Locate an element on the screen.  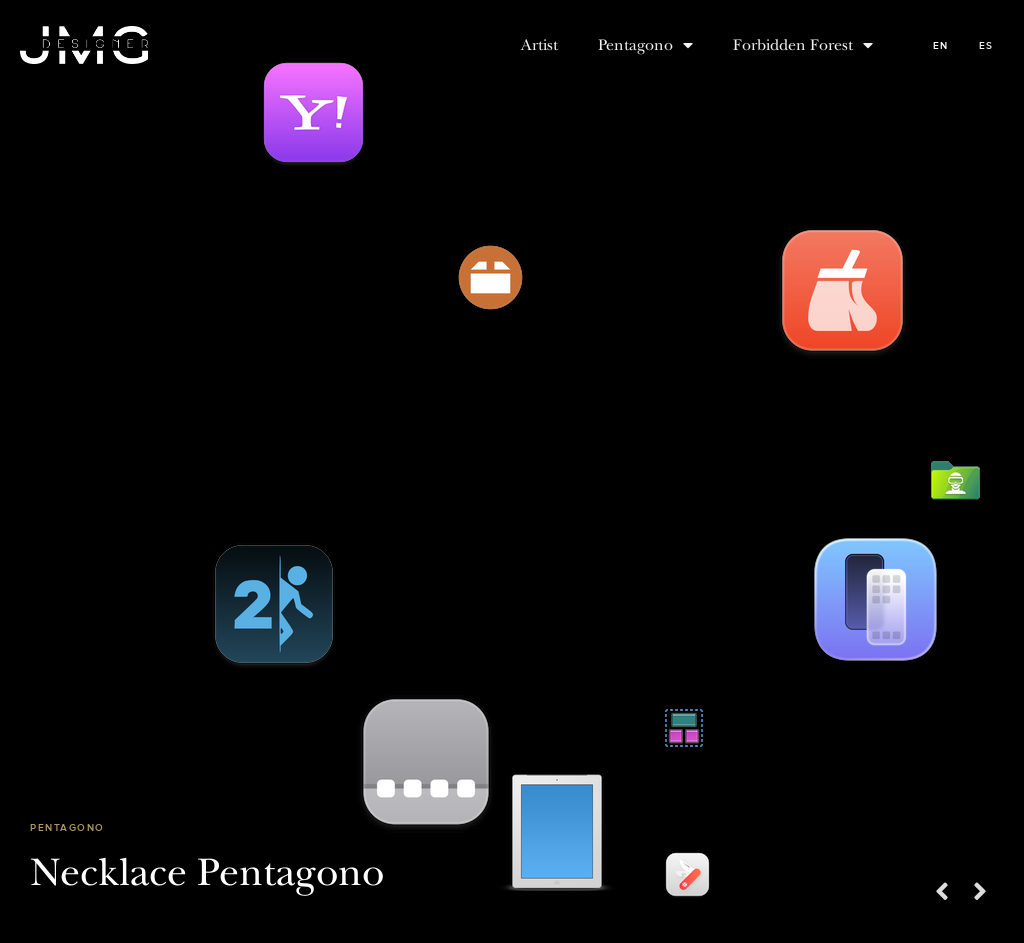
open kde connect preferences is located at coordinates (875, 599).